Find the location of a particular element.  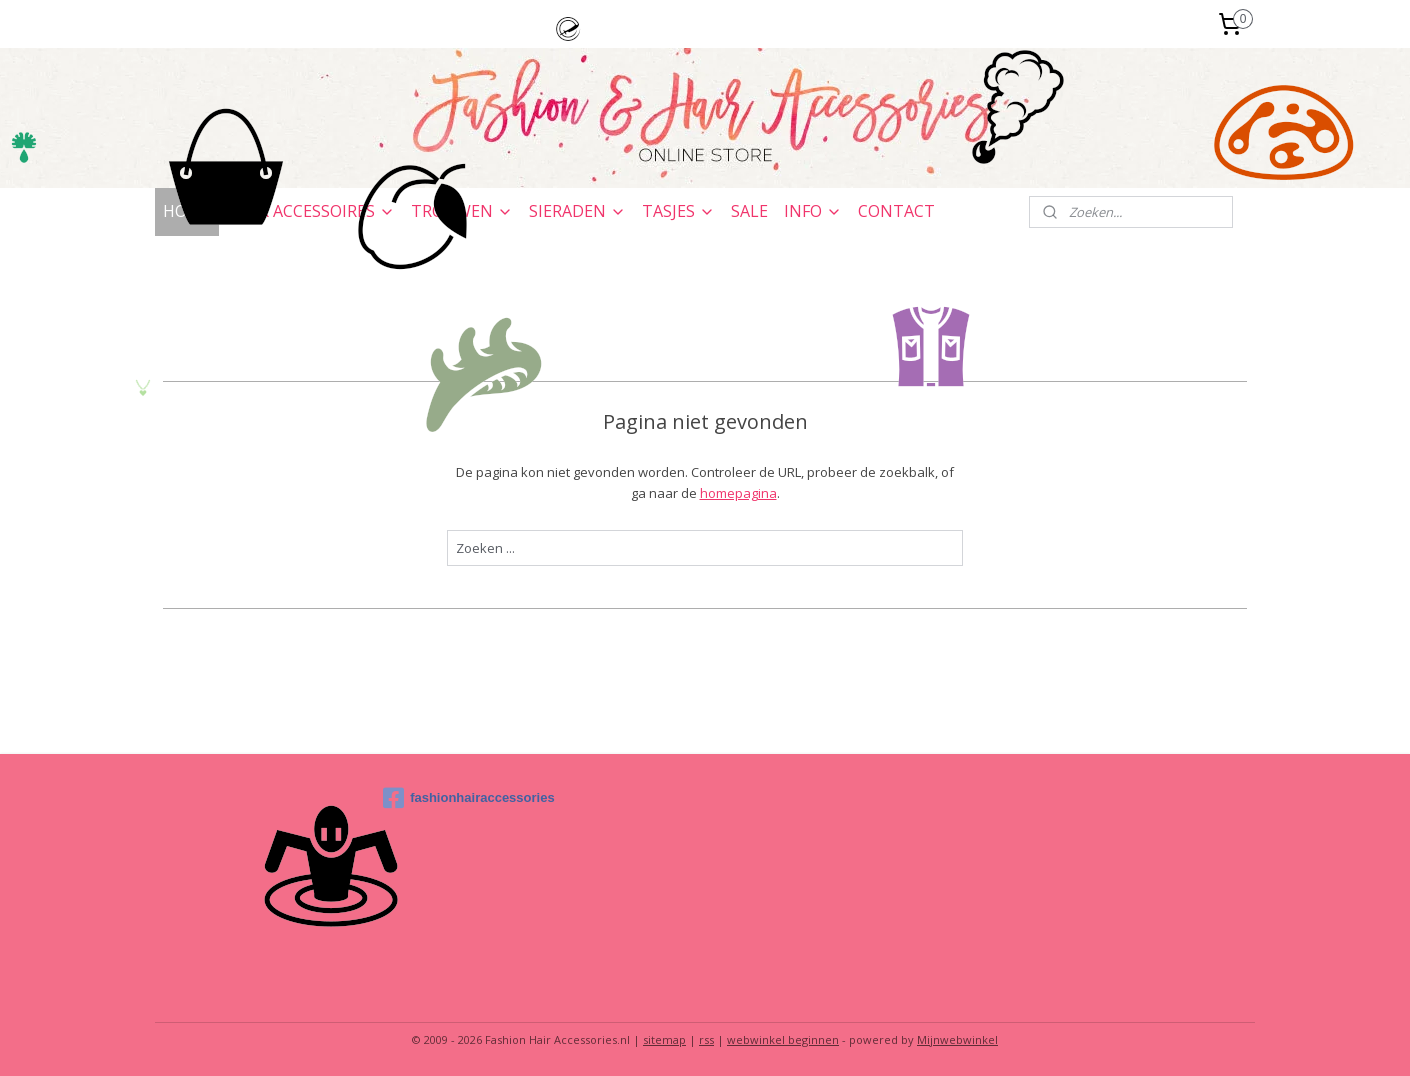

indicates acid or corrosive hazard in gameplay is located at coordinates (1284, 131).